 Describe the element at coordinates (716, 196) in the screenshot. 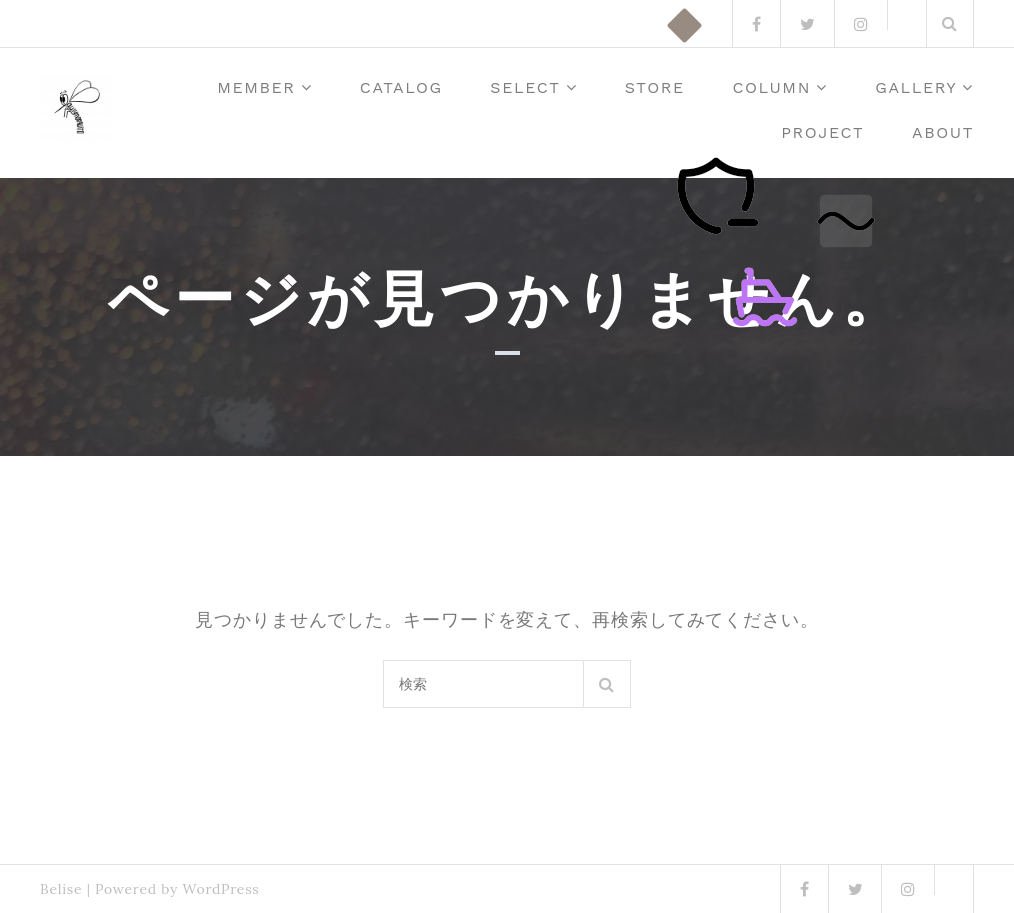

I see `remove a security protection or permission` at that location.